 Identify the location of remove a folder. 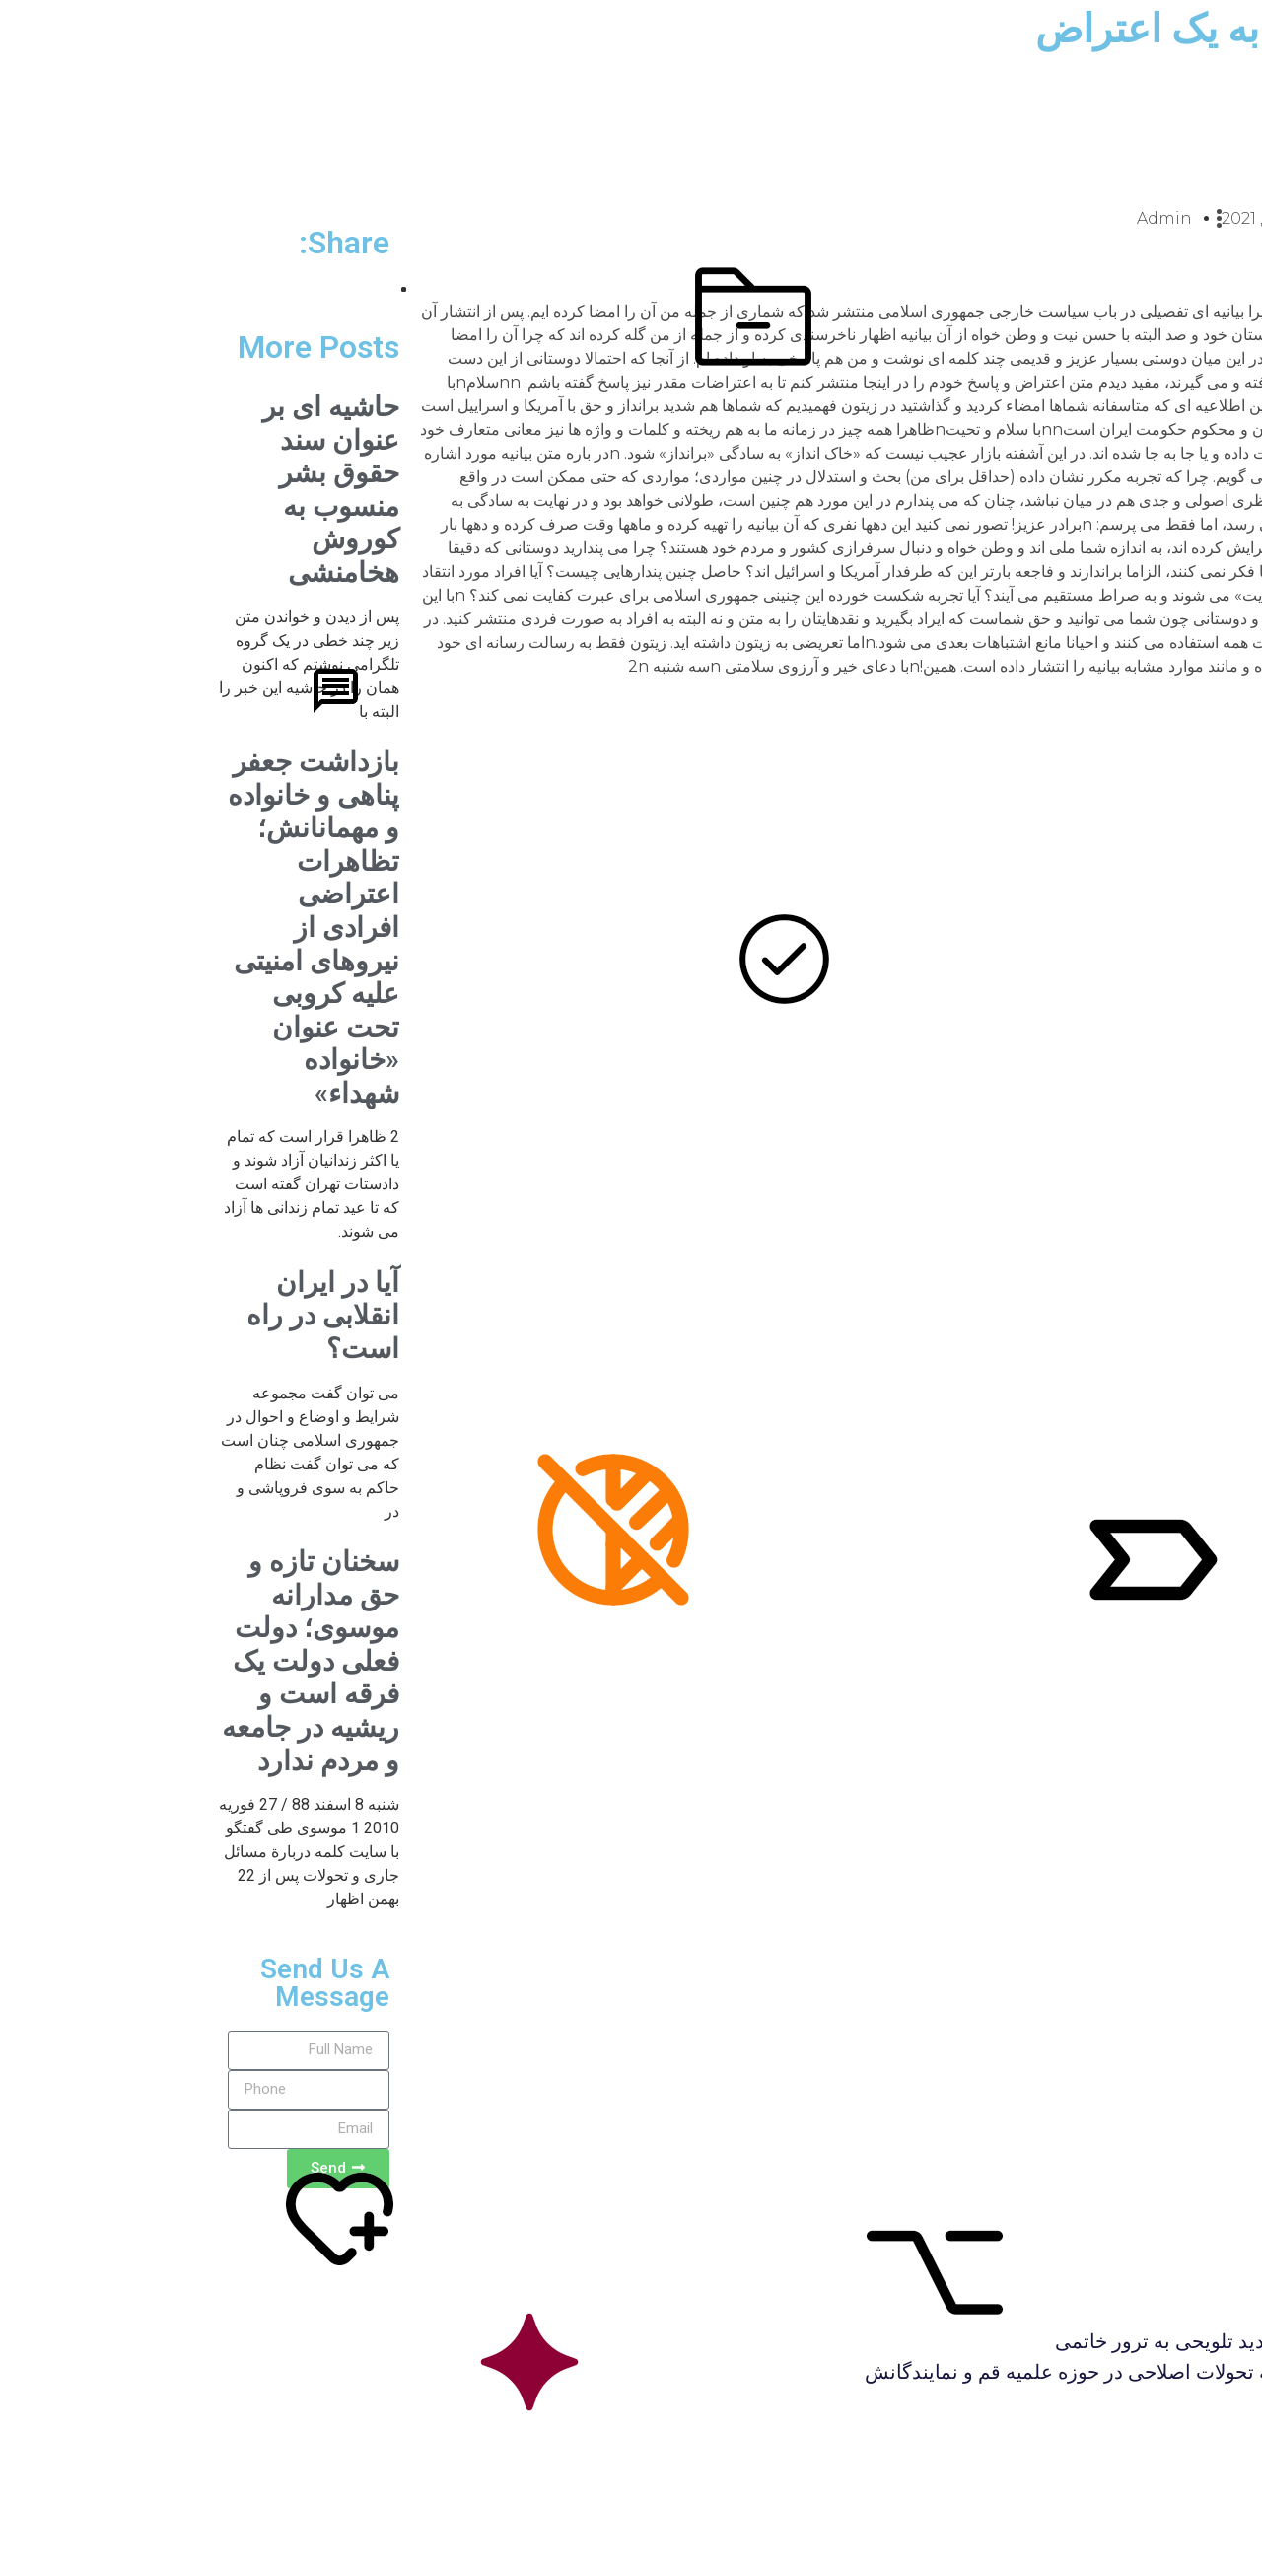
(753, 317).